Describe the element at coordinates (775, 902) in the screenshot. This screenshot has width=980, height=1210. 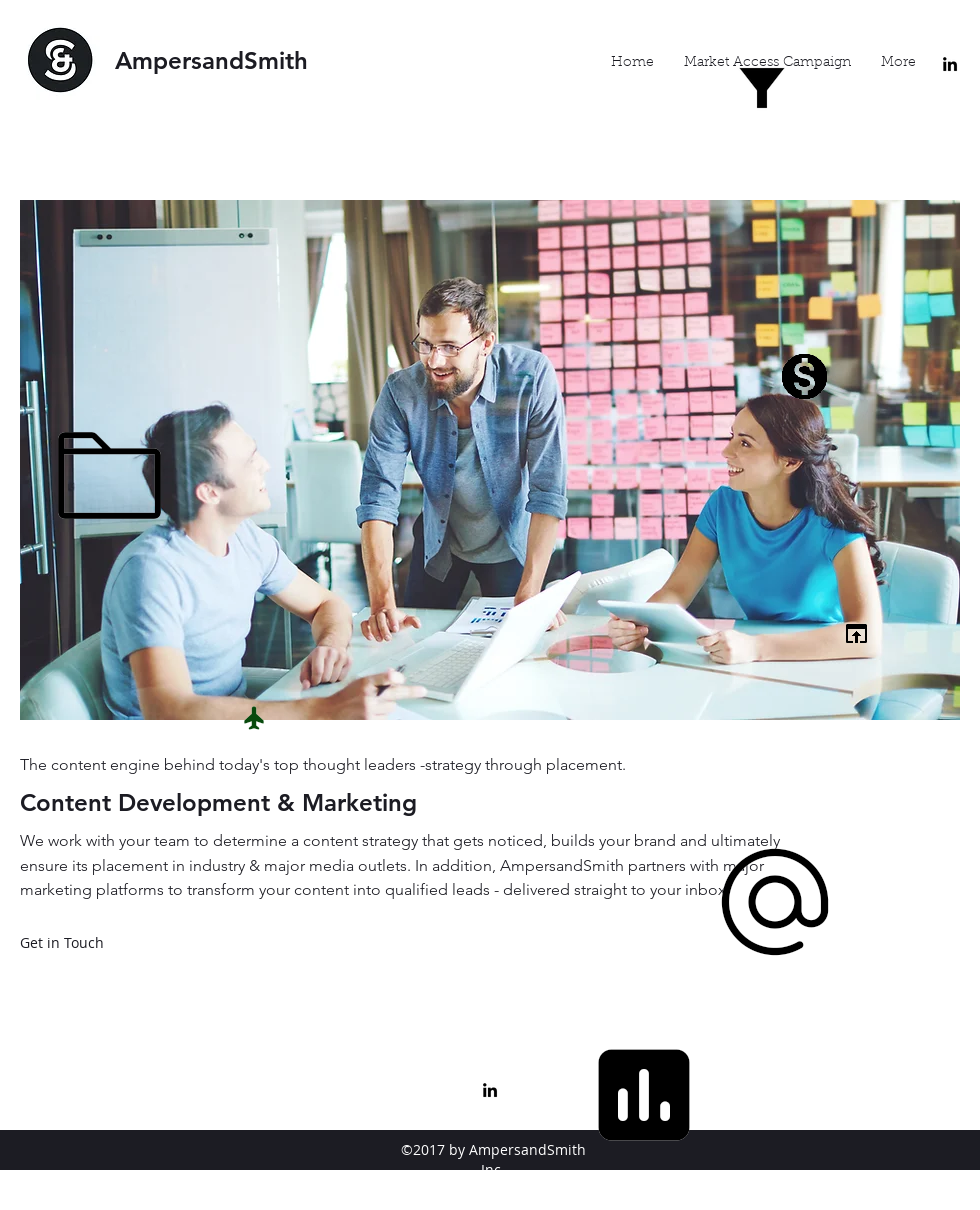
I see `mention or tag a user` at that location.